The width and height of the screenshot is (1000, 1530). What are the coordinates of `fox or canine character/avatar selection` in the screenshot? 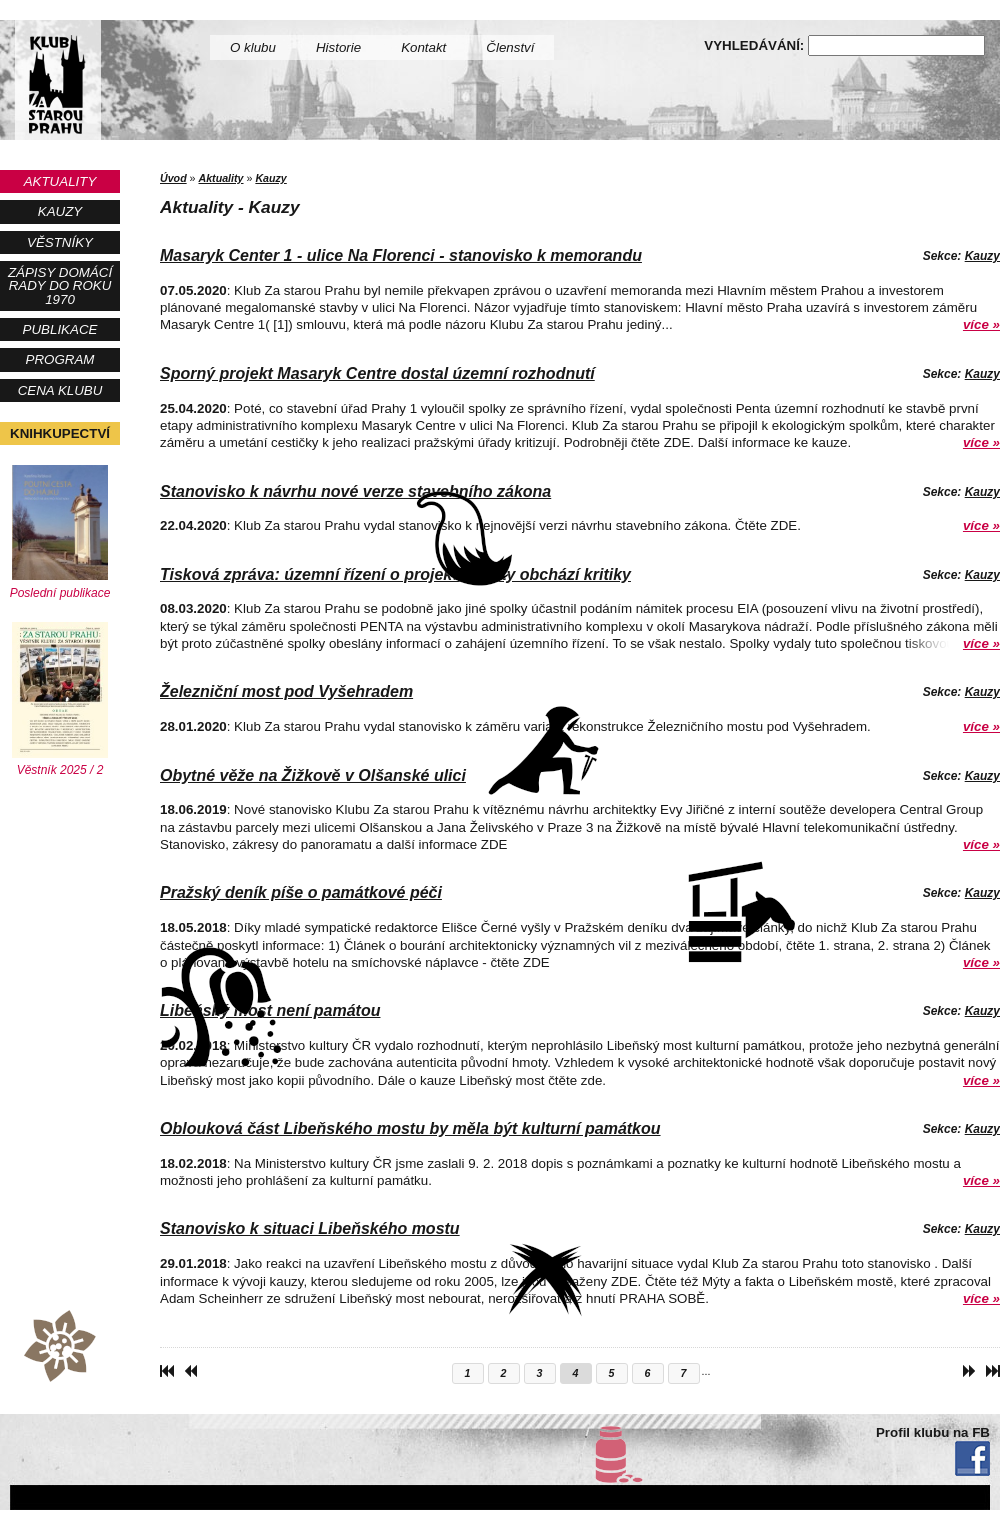 It's located at (464, 538).